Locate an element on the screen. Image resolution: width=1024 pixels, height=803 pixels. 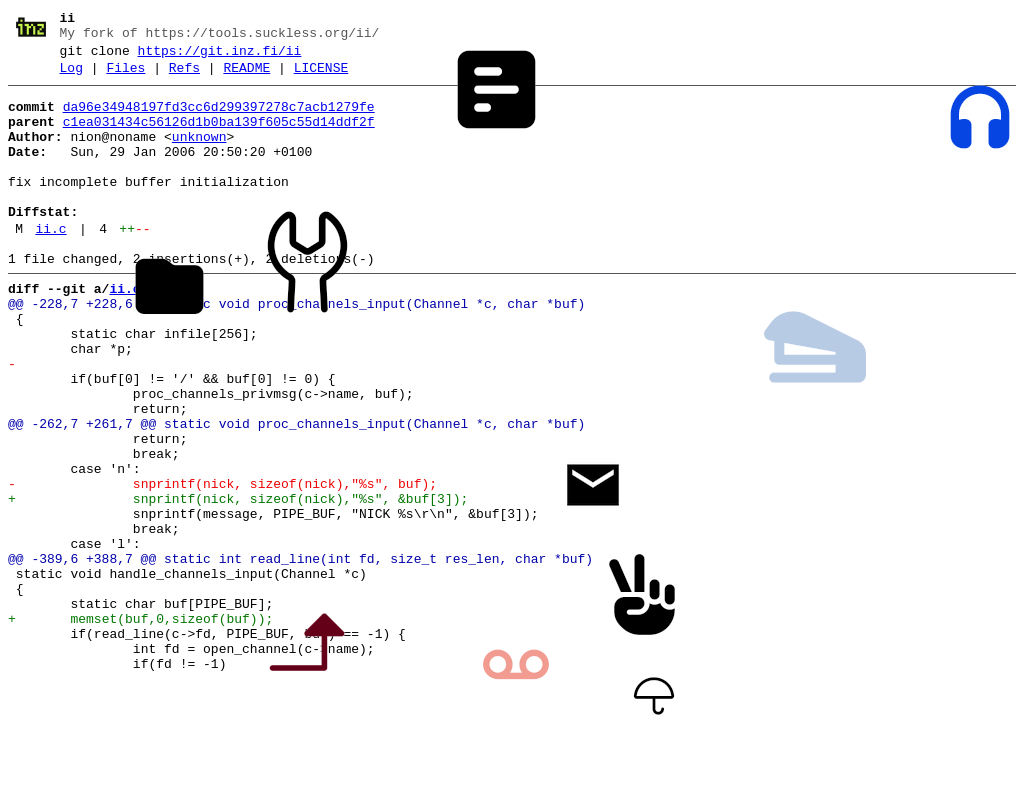
attach or bind documents together is located at coordinates (815, 347).